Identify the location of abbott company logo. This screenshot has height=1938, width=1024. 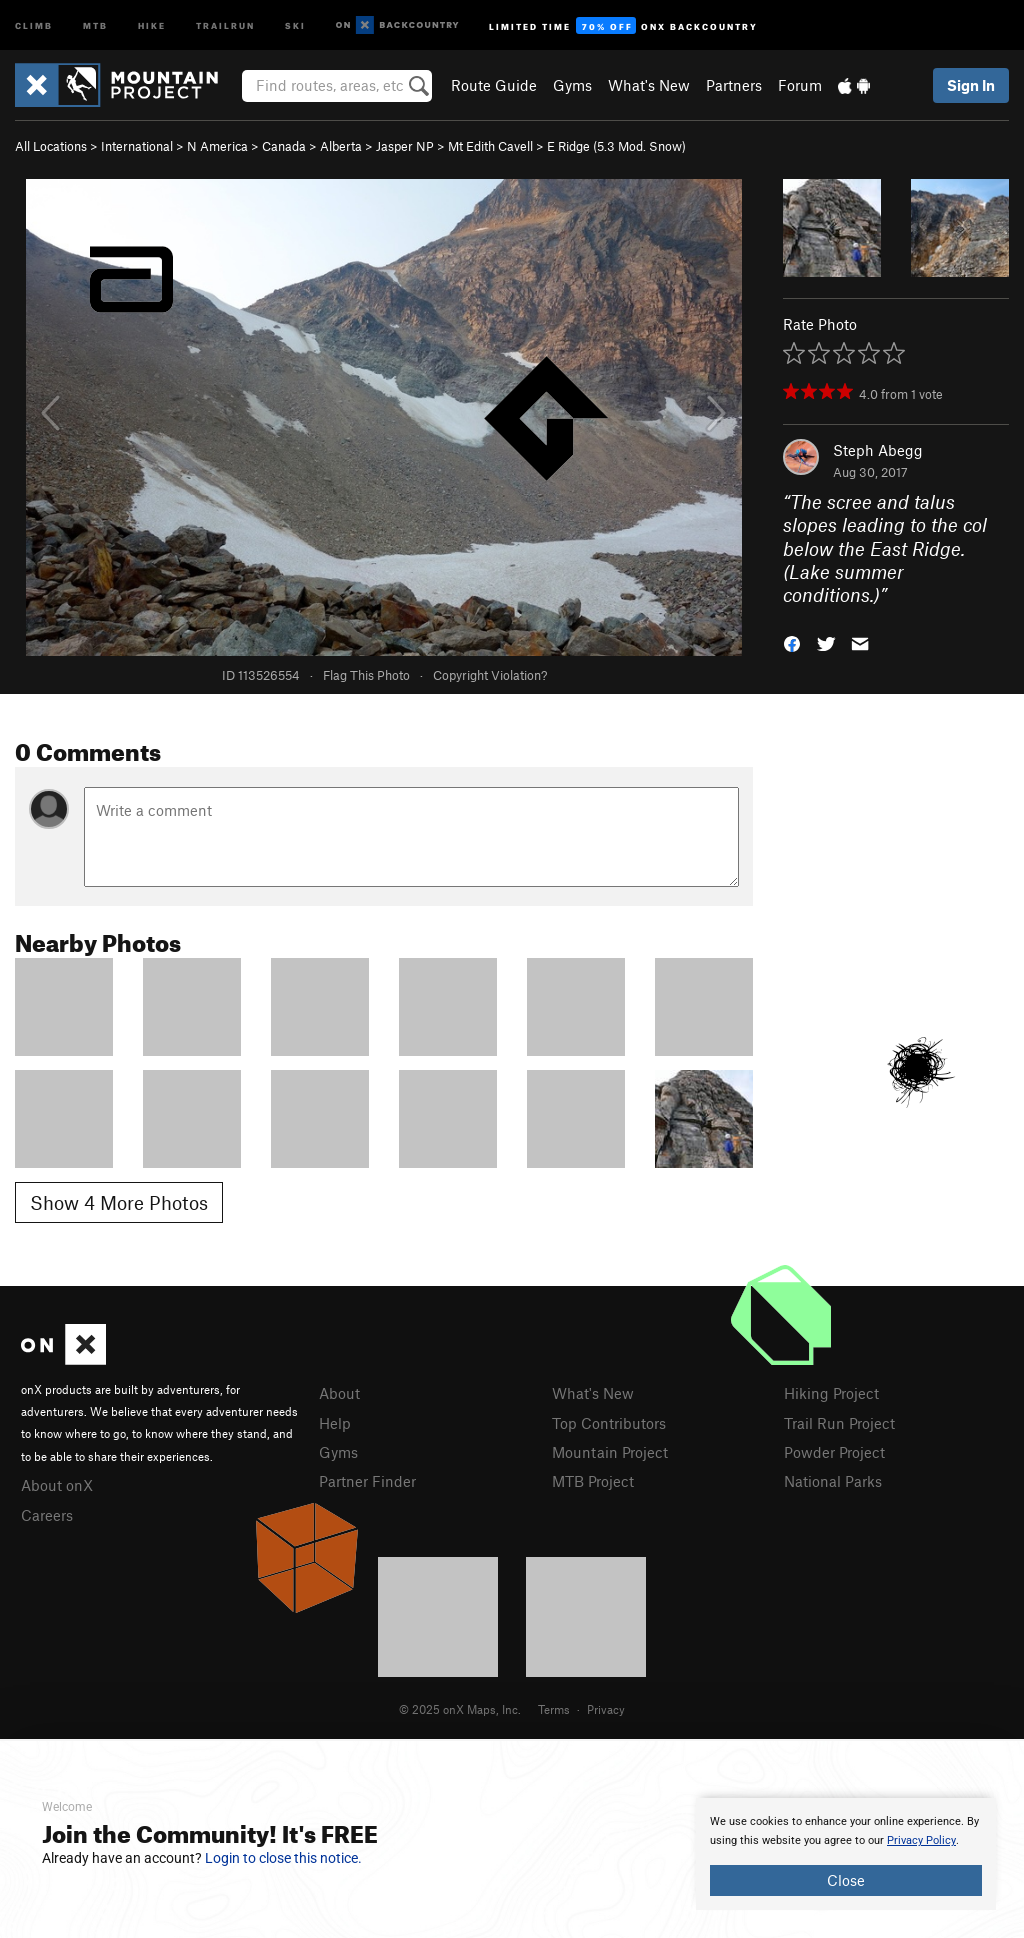
(131, 279).